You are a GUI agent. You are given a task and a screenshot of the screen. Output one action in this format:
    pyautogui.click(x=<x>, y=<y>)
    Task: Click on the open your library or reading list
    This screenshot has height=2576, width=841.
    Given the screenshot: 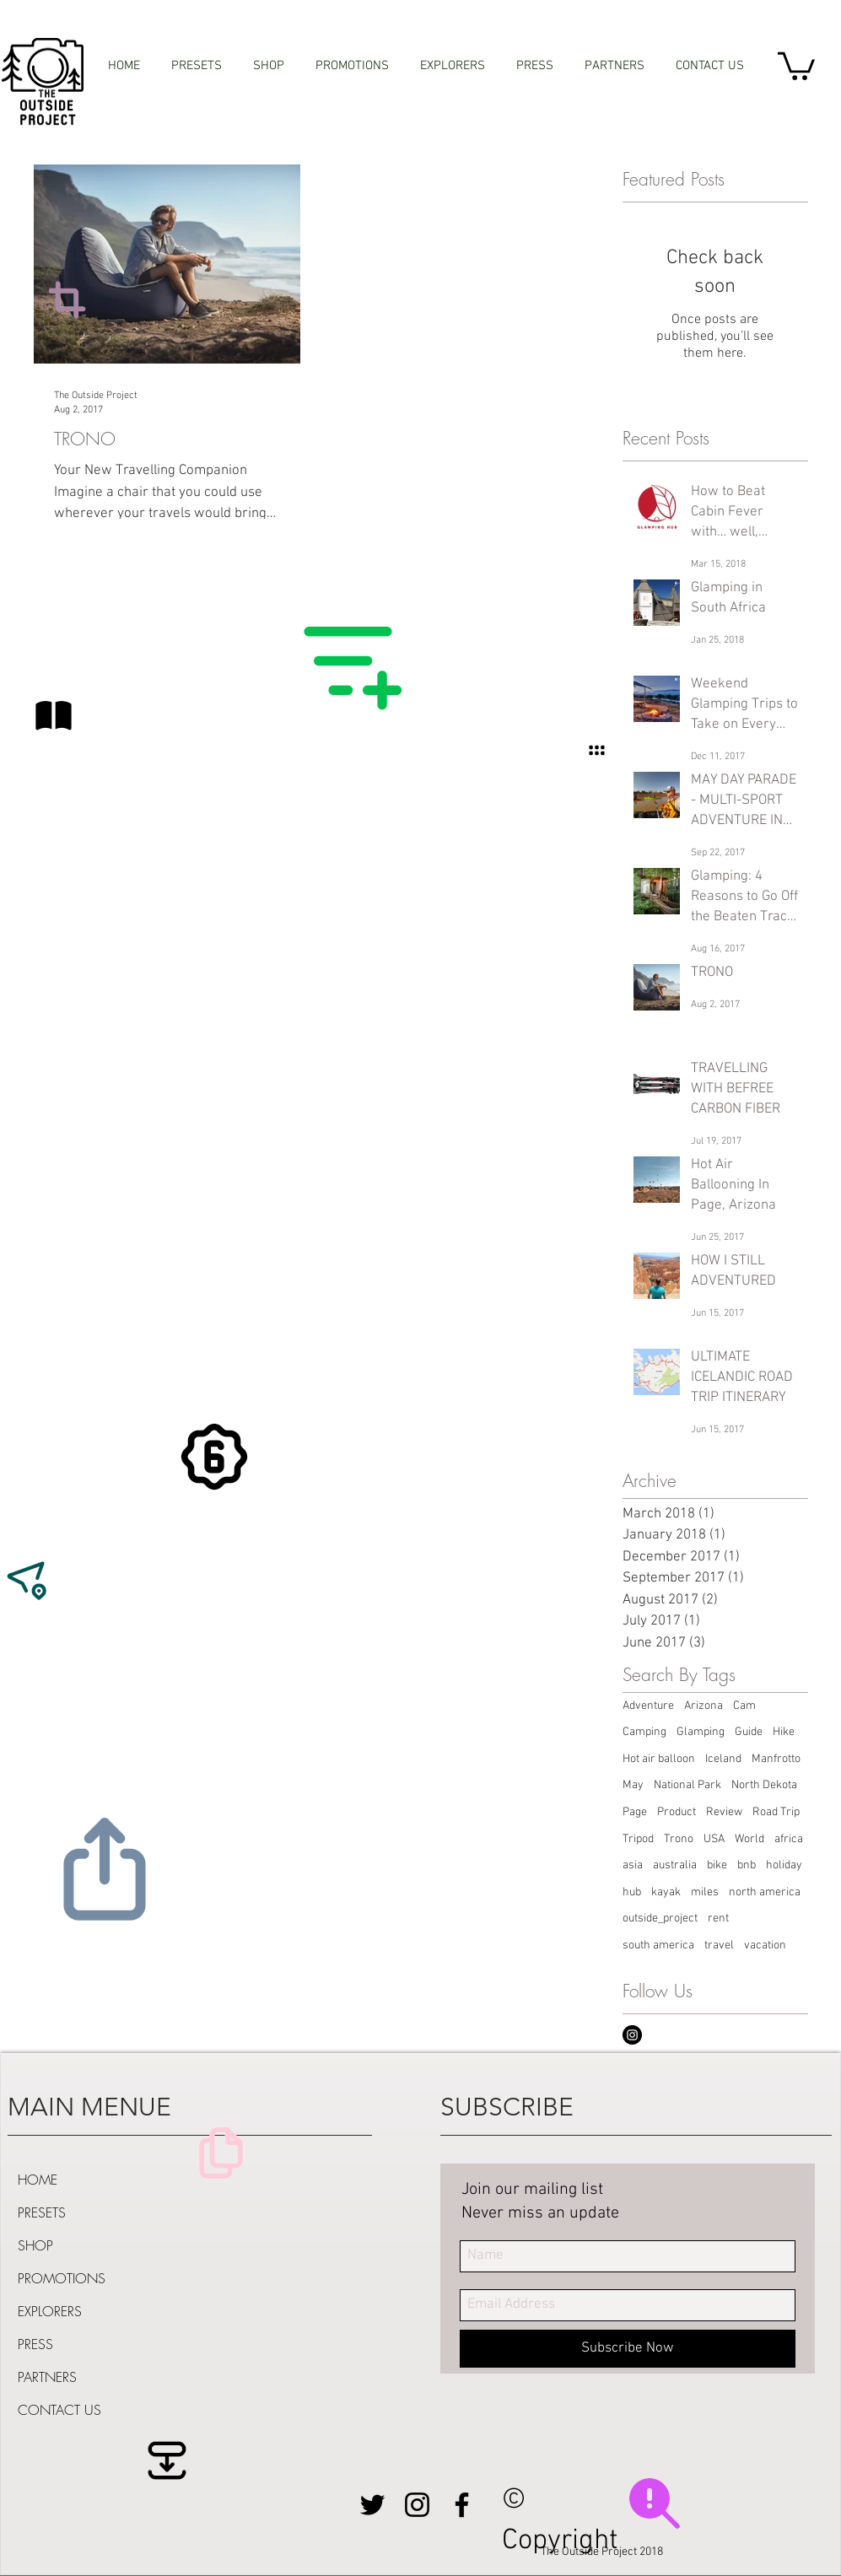 What is the action you would take?
    pyautogui.click(x=53, y=715)
    